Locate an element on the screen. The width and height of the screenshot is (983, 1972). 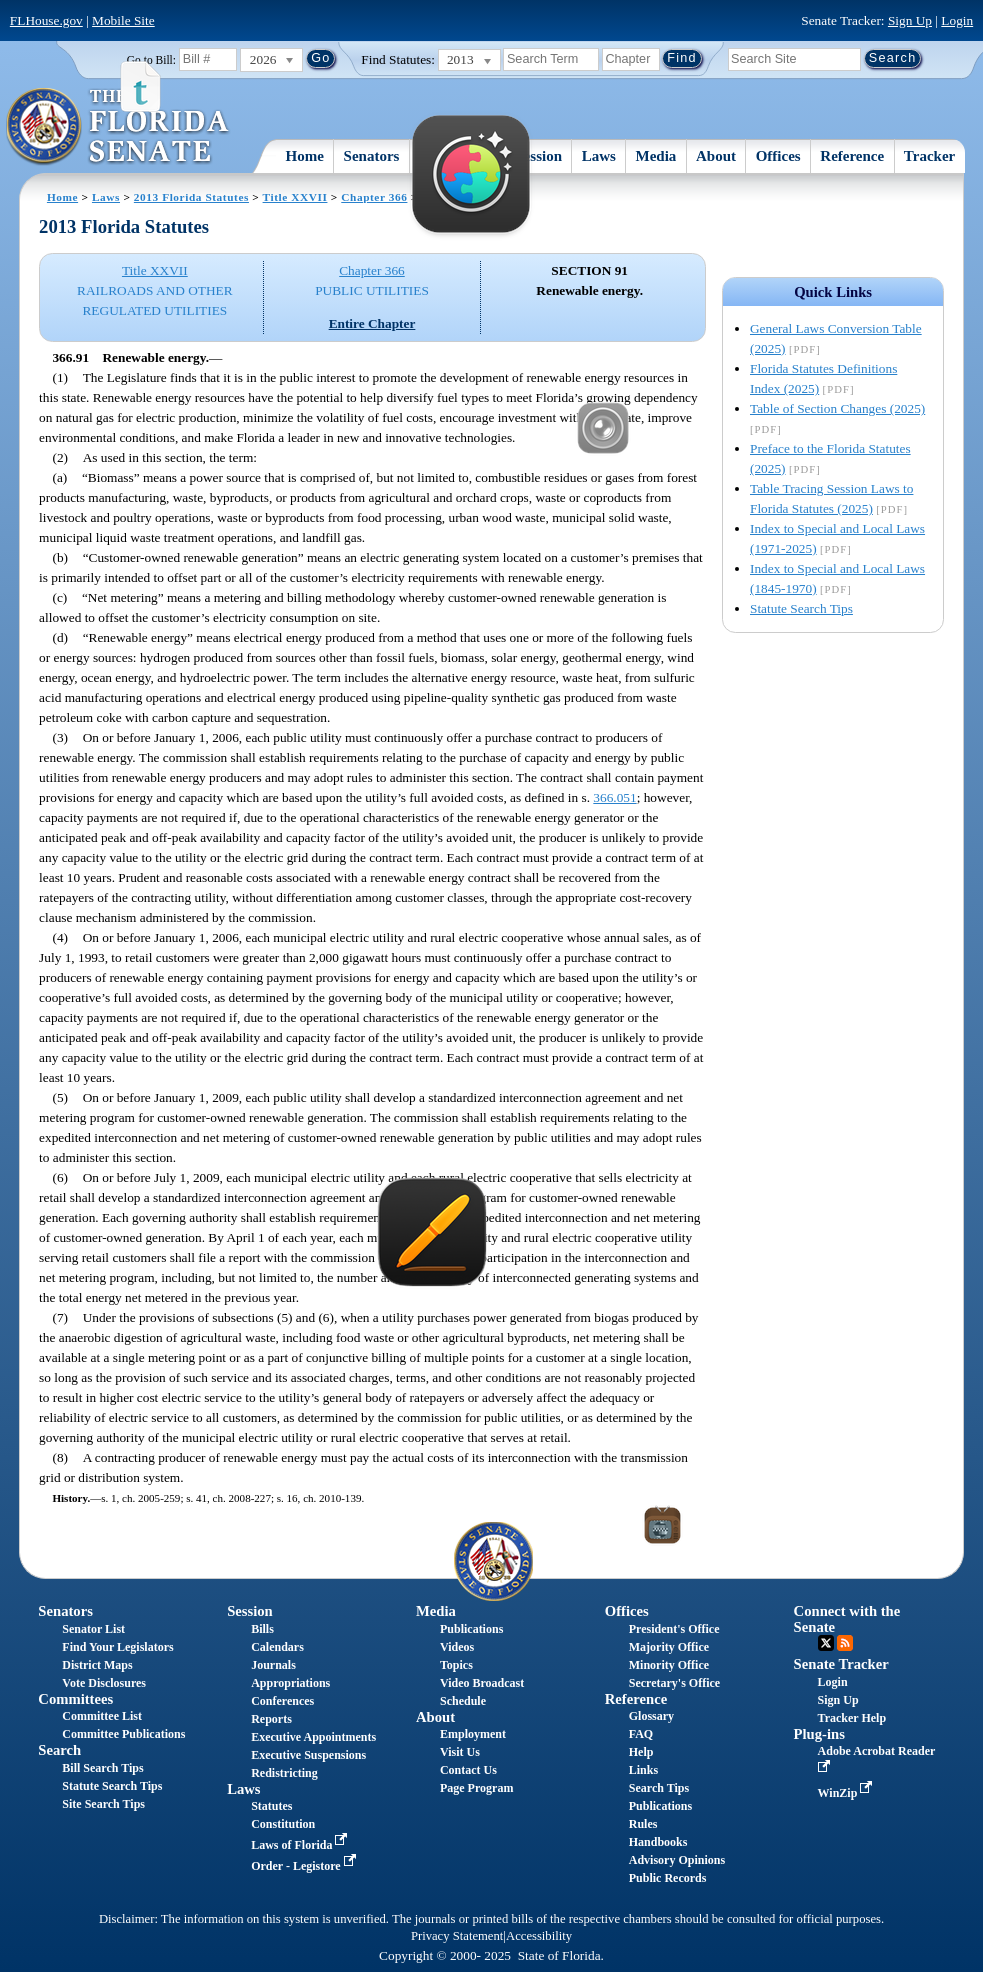
open Televido app is located at coordinates (662, 1525).